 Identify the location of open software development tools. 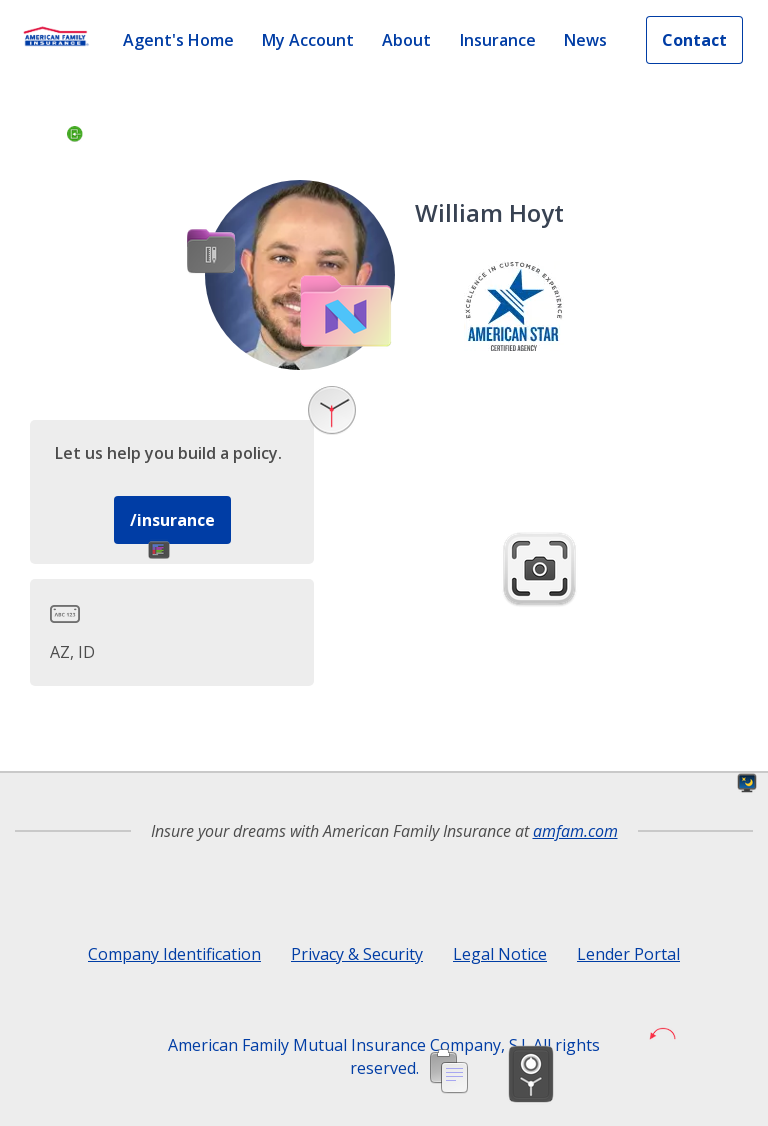
(159, 550).